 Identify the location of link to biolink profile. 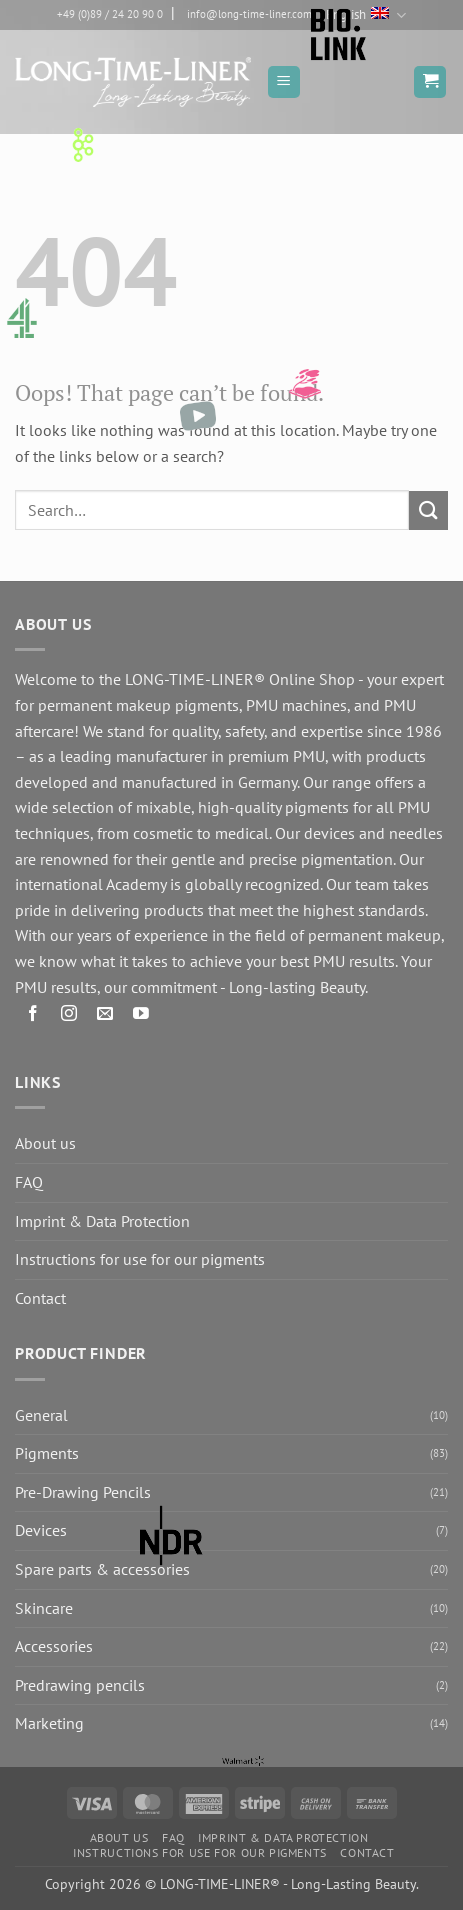
(338, 34).